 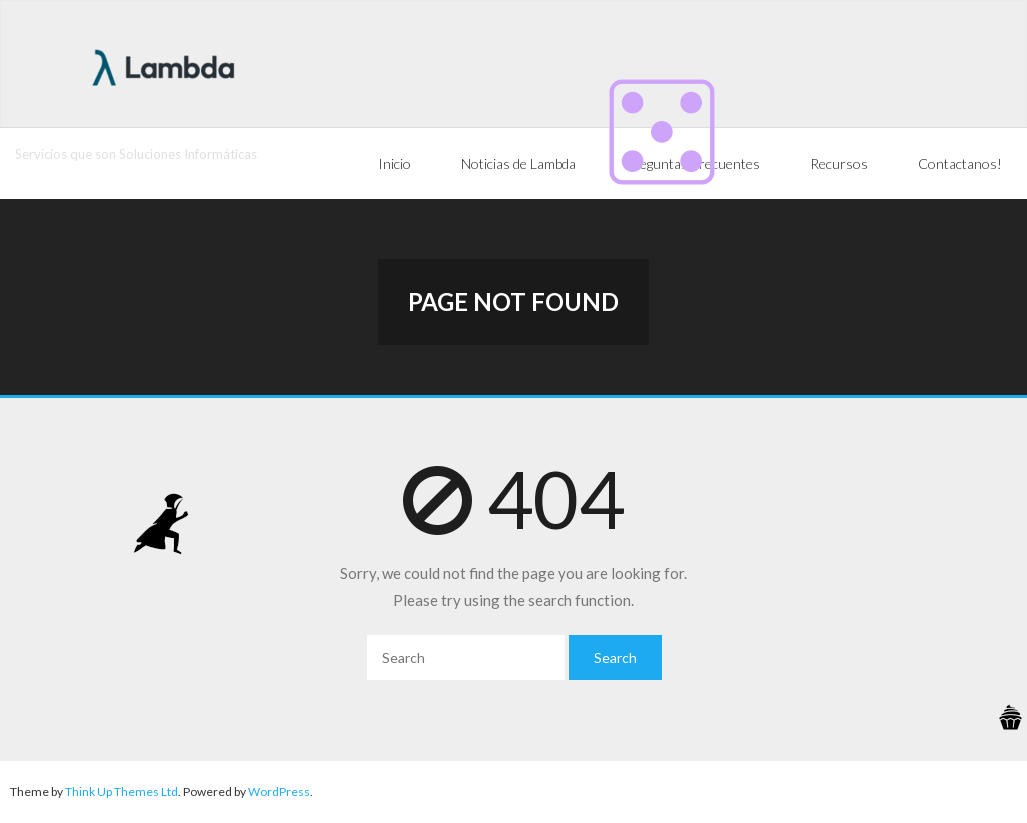 What do you see at coordinates (662, 132) in the screenshot?
I see `roll the dice or take a random action` at bounding box center [662, 132].